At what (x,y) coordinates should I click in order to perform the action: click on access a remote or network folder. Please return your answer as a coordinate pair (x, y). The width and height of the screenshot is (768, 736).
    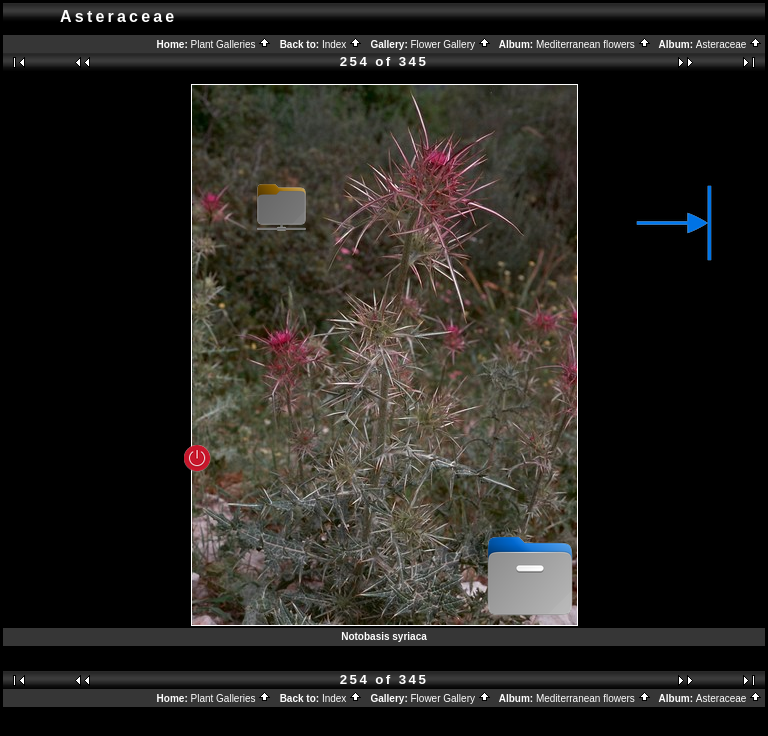
    Looking at the image, I should click on (281, 206).